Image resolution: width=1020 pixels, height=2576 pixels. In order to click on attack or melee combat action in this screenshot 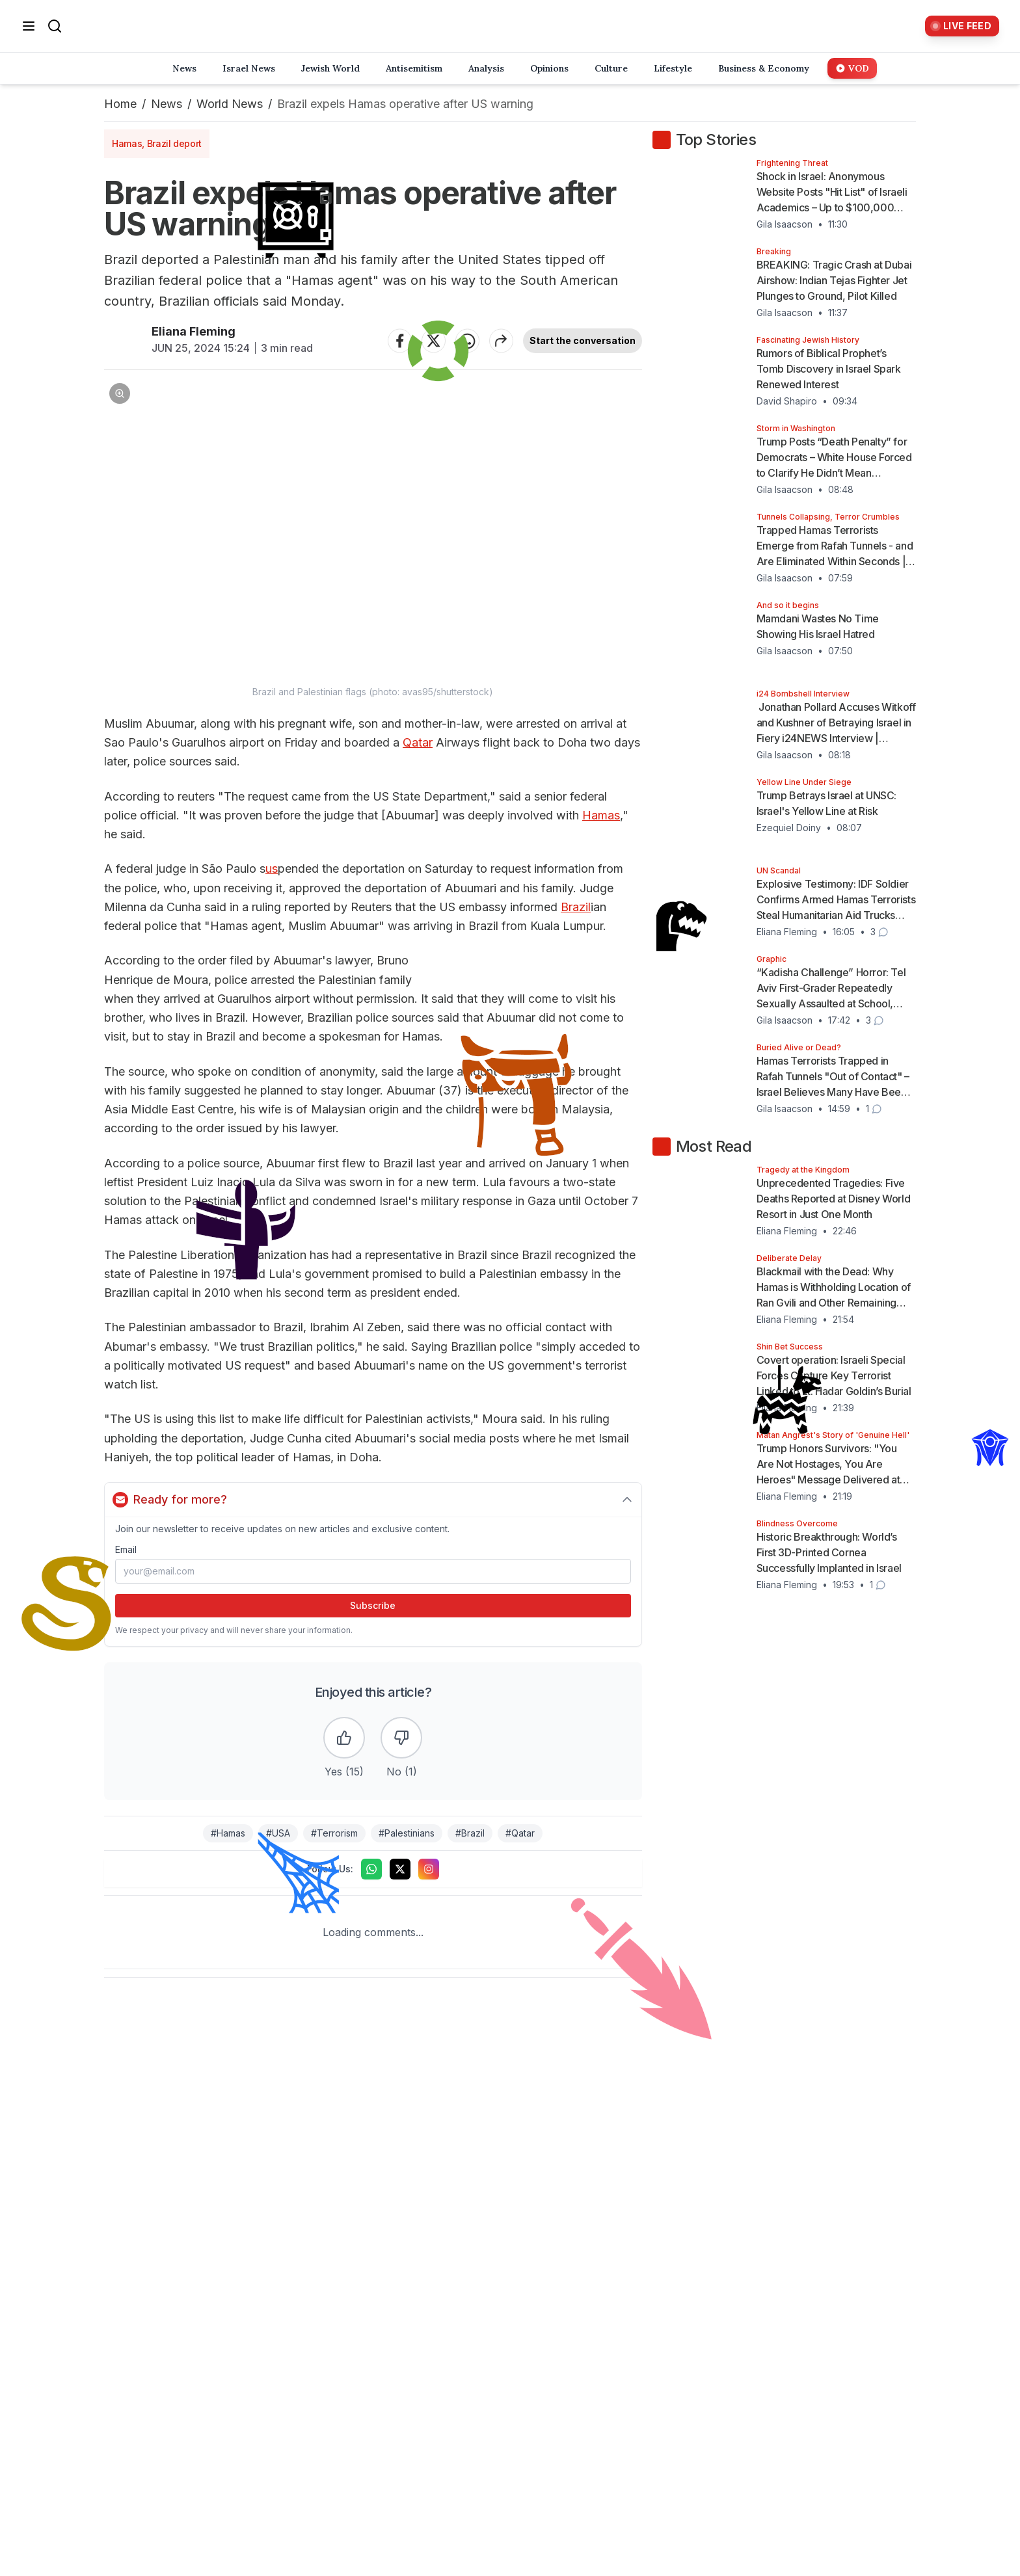, I will do `click(641, 1969)`.